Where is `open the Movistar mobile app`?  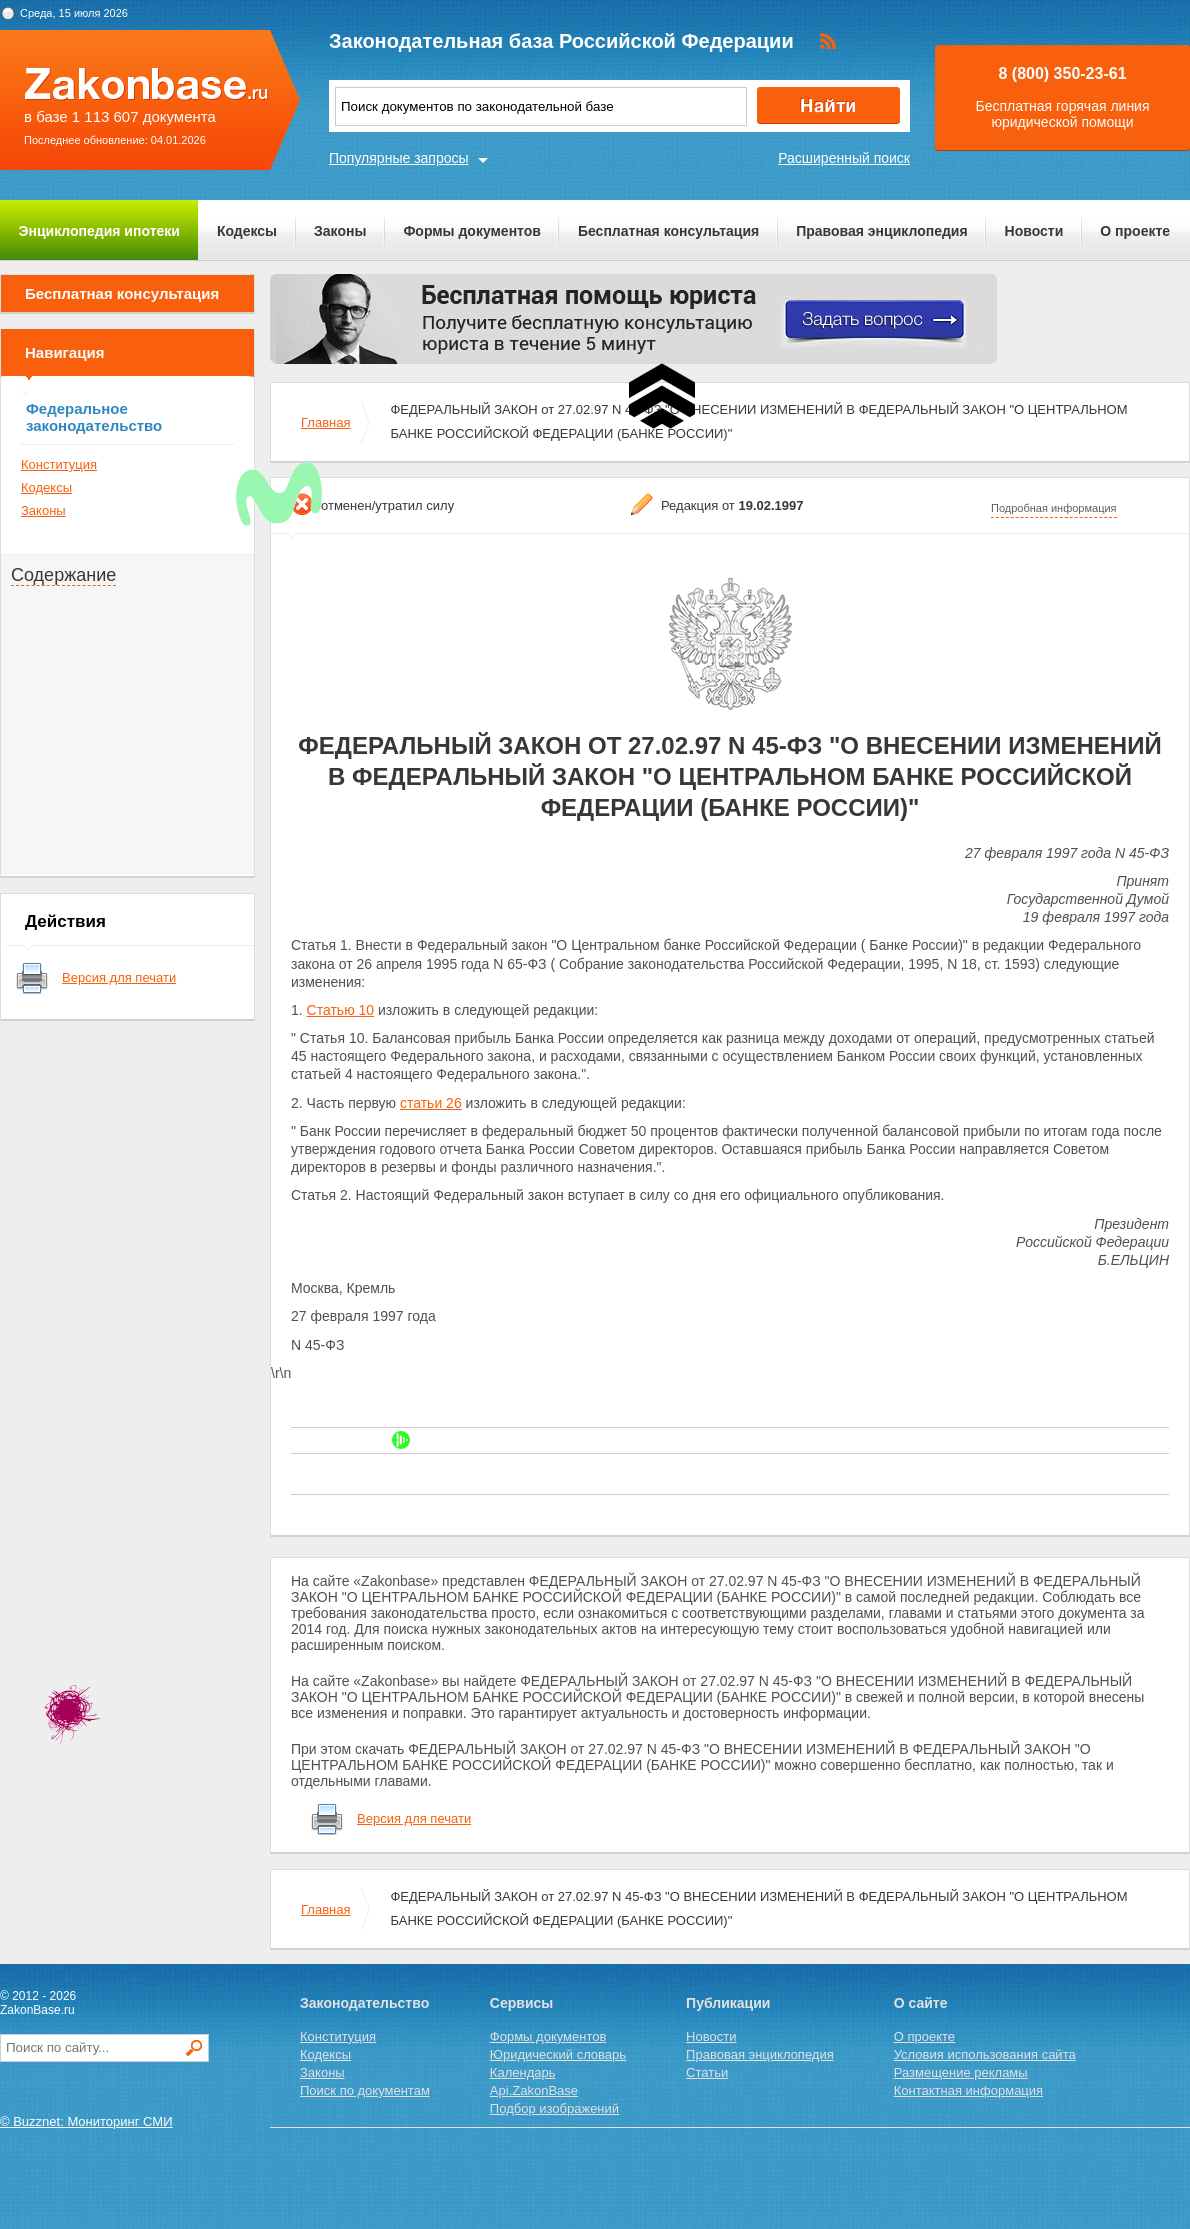
open the Movistar mobile app is located at coordinates (279, 494).